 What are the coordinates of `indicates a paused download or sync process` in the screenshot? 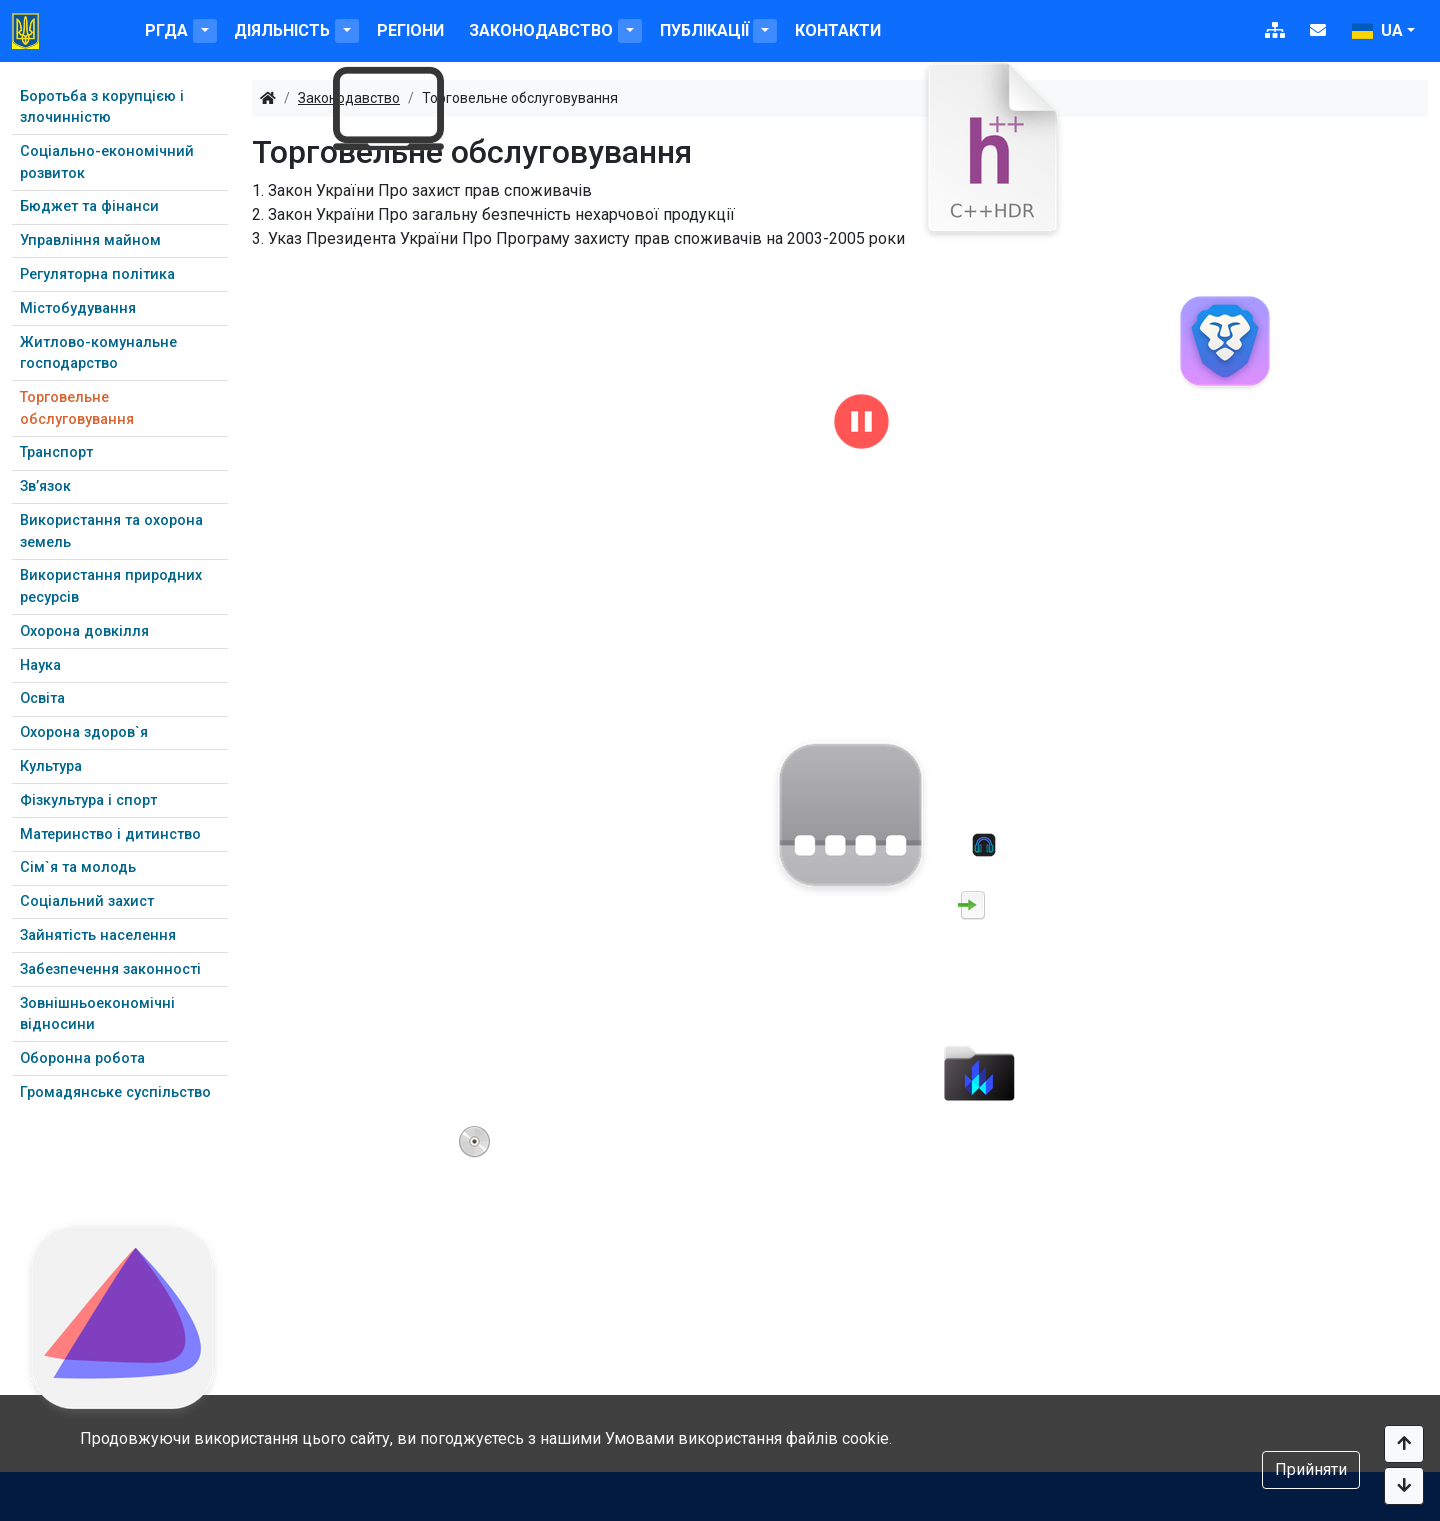 It's located at (861, 421).